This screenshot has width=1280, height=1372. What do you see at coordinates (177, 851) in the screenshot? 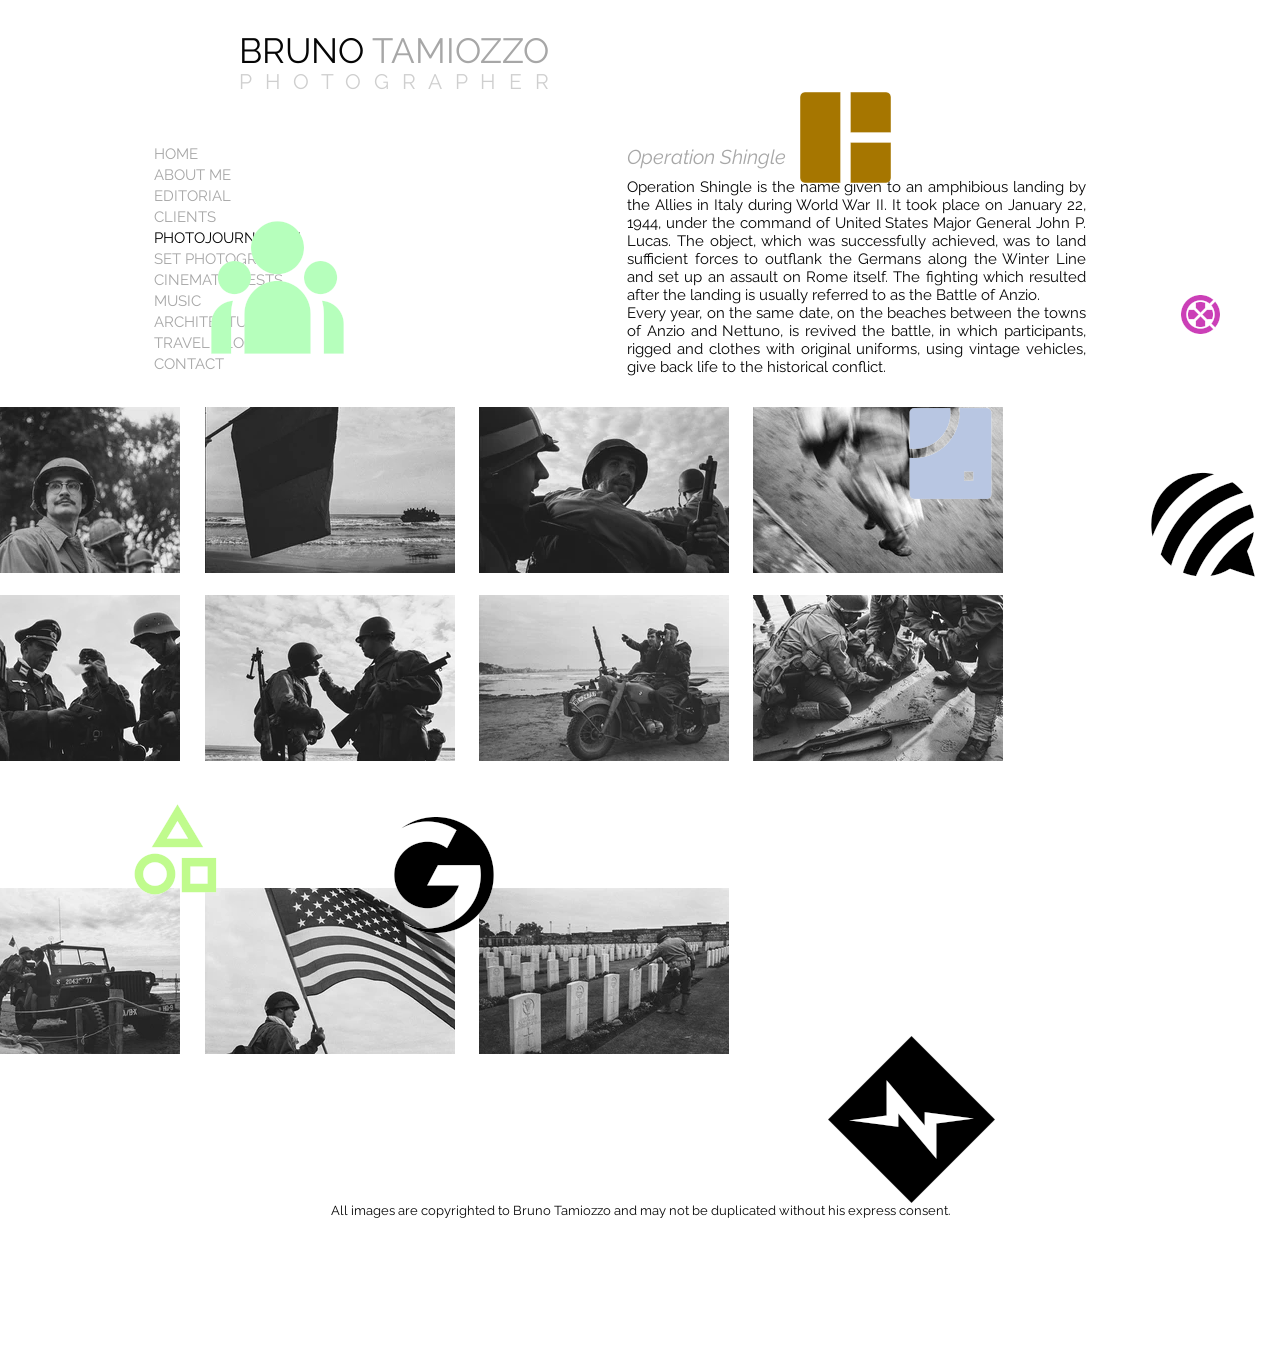
I see `access shape tools and drawing options` at bounding box center [177, 851].